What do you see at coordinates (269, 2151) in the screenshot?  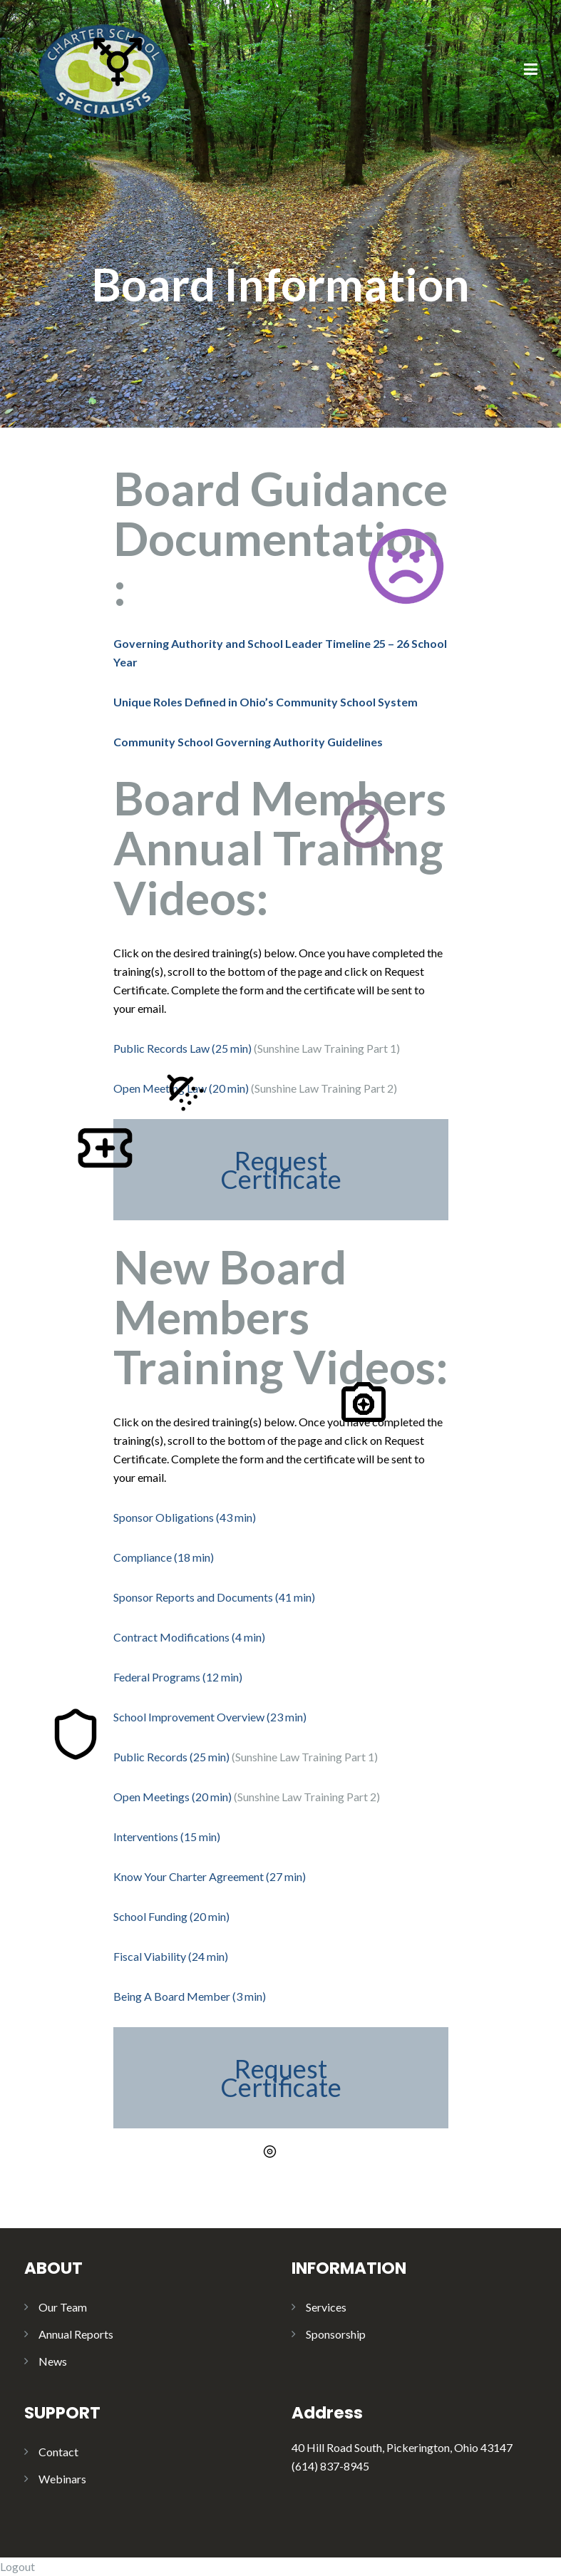 I see `play or access music library` at bounding box center [269, 2151].